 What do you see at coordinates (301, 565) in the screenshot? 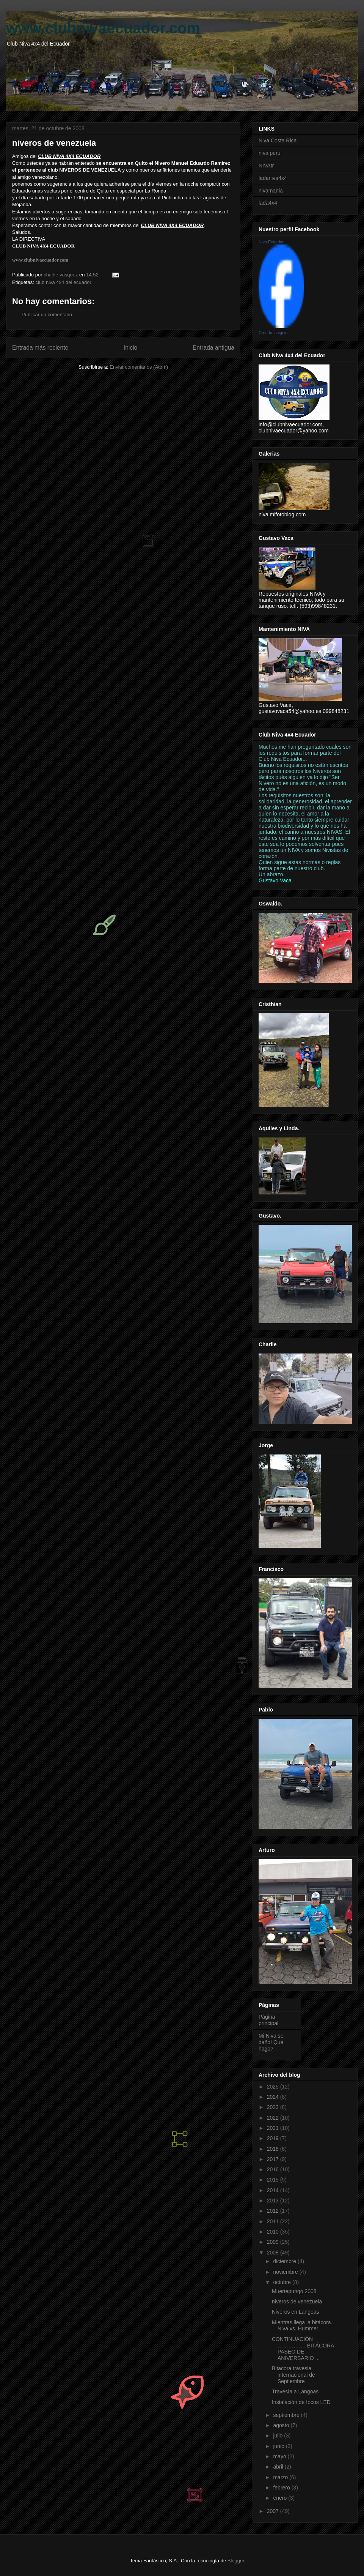
I see `write a review or feedback` at bounding box center [301, 565].